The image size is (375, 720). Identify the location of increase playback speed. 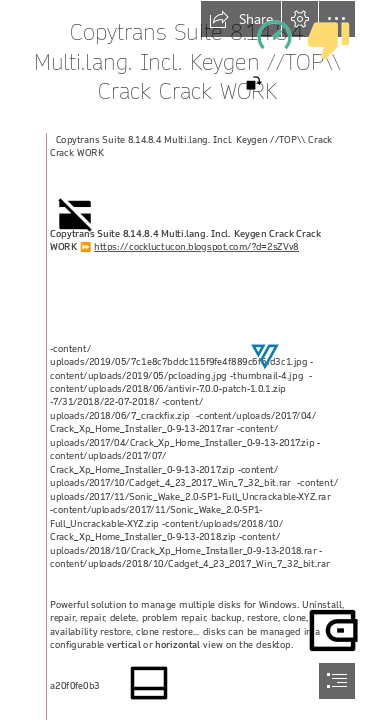
(274, 35).